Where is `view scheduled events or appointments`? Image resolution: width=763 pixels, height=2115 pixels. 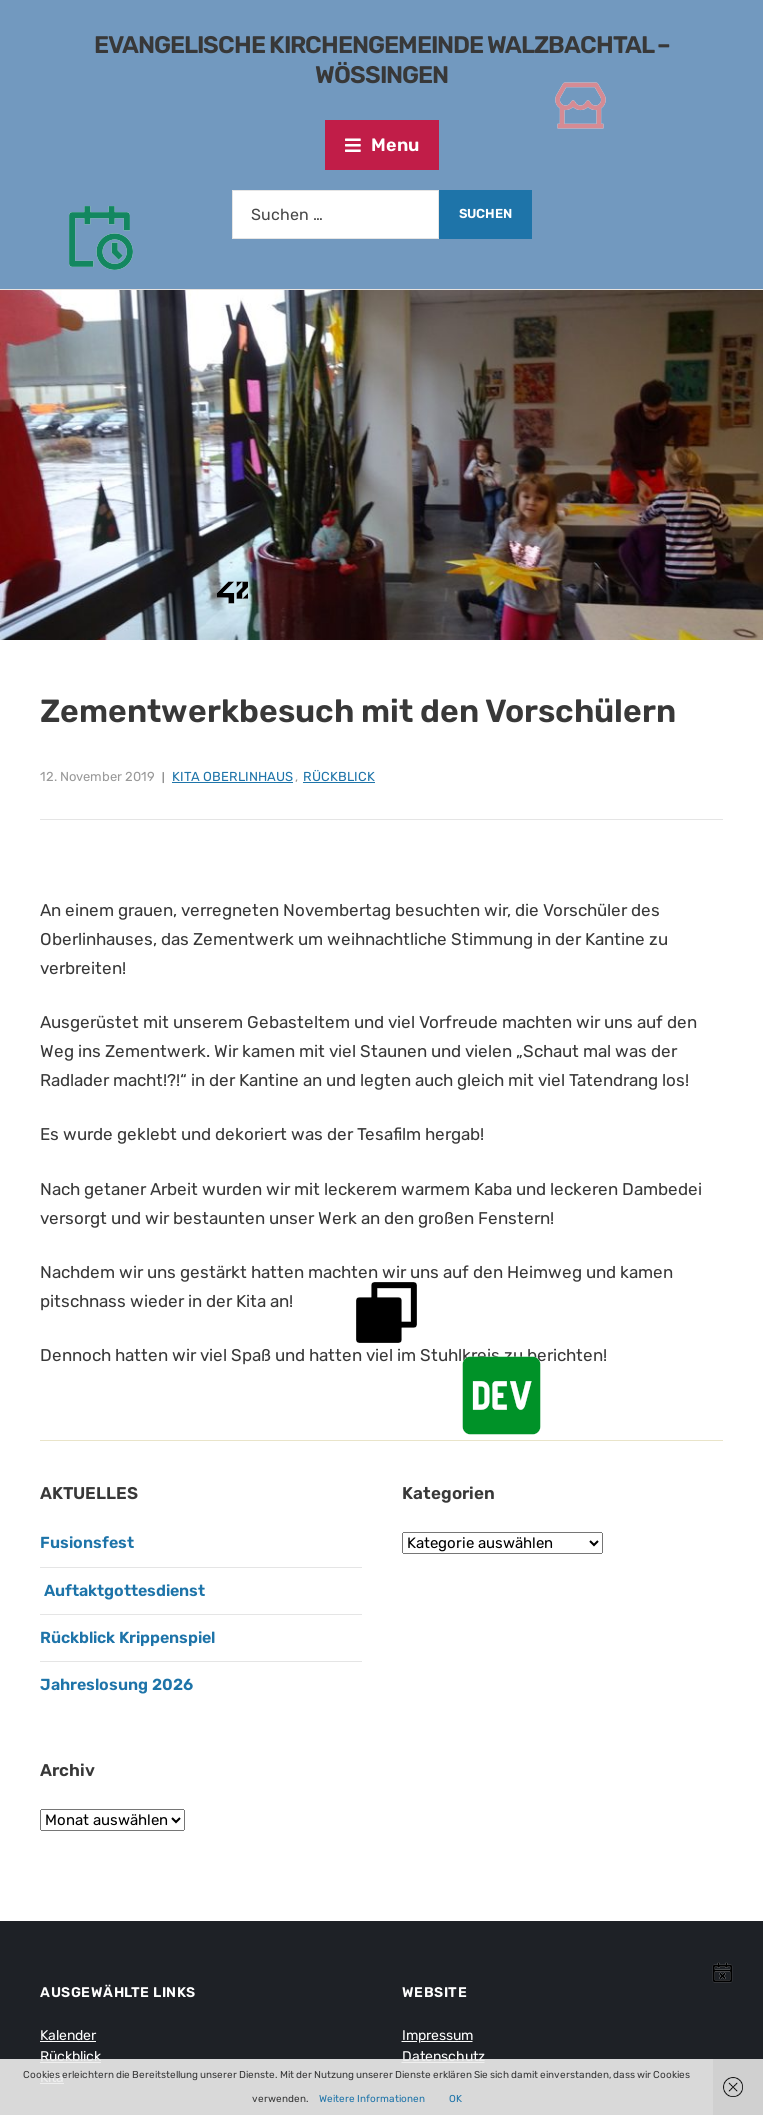 view scheduled events or appointments is located at coordinates (99, 239).